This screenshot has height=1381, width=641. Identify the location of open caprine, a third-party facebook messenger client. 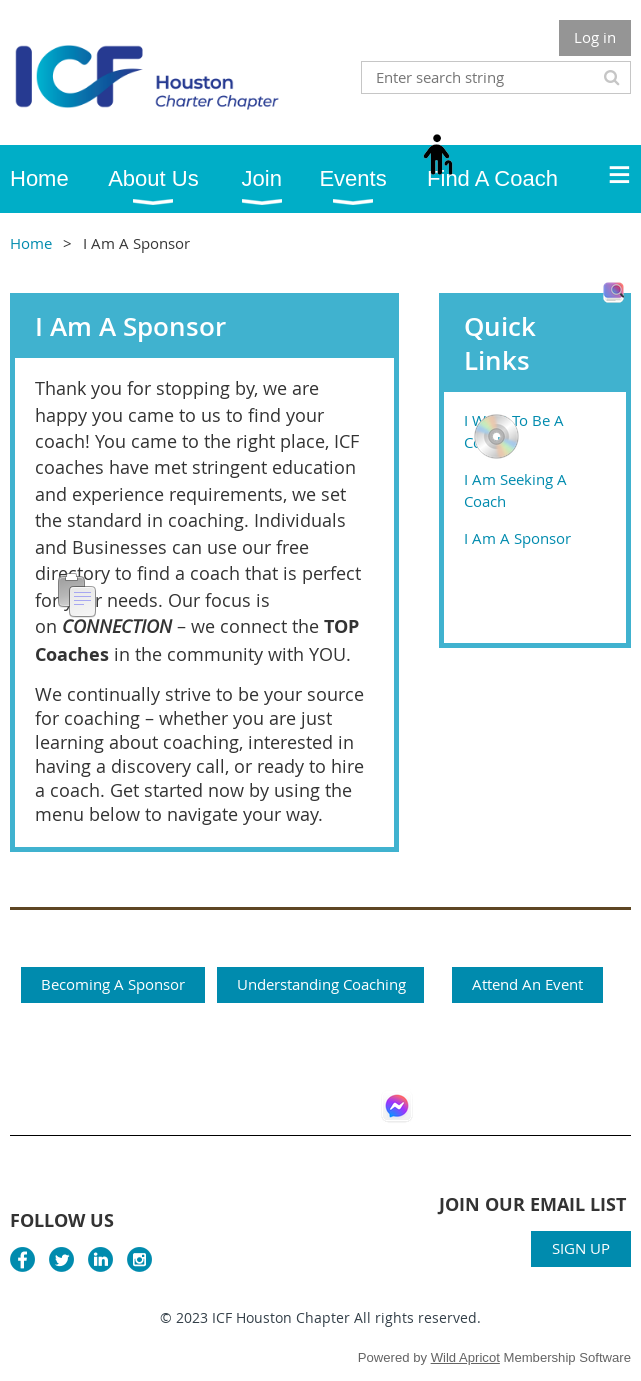
(397, 1106).